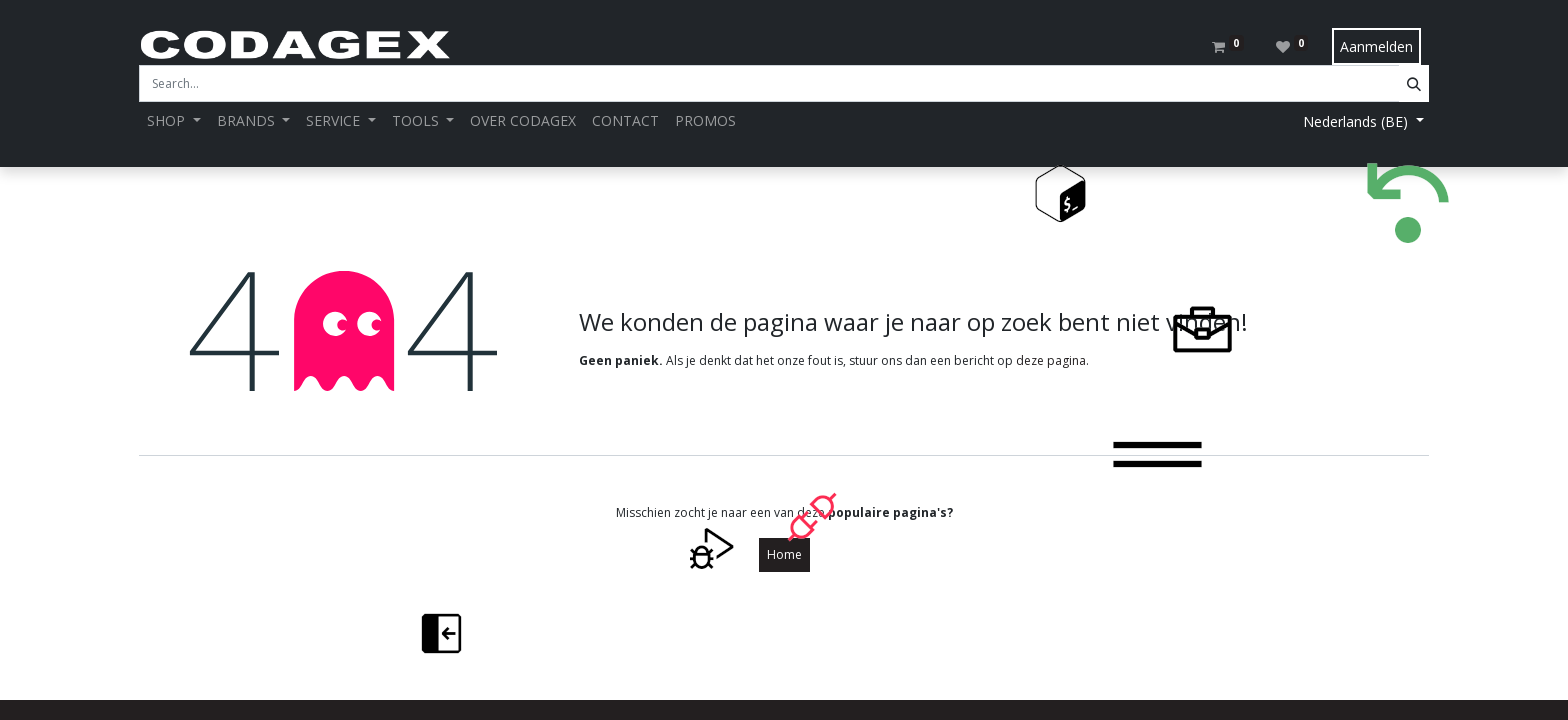 Image resolution: width=1568 pixels, height=720 pixels. I want to click on disconnect from debug session, so click(813, 518).